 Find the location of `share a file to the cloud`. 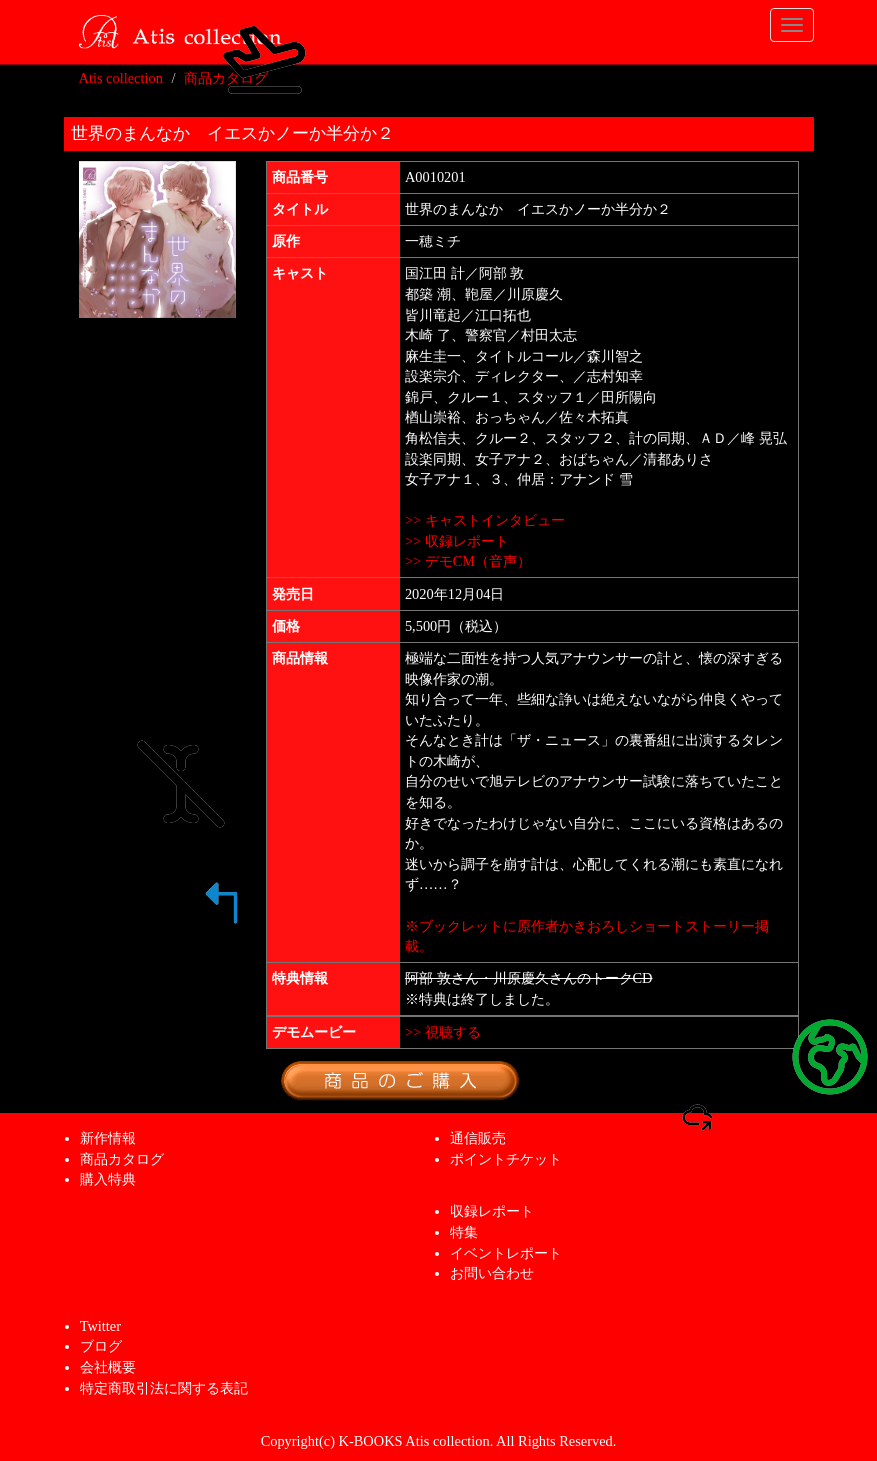

share a file to the cloud is located at coordinates (697, 1115).